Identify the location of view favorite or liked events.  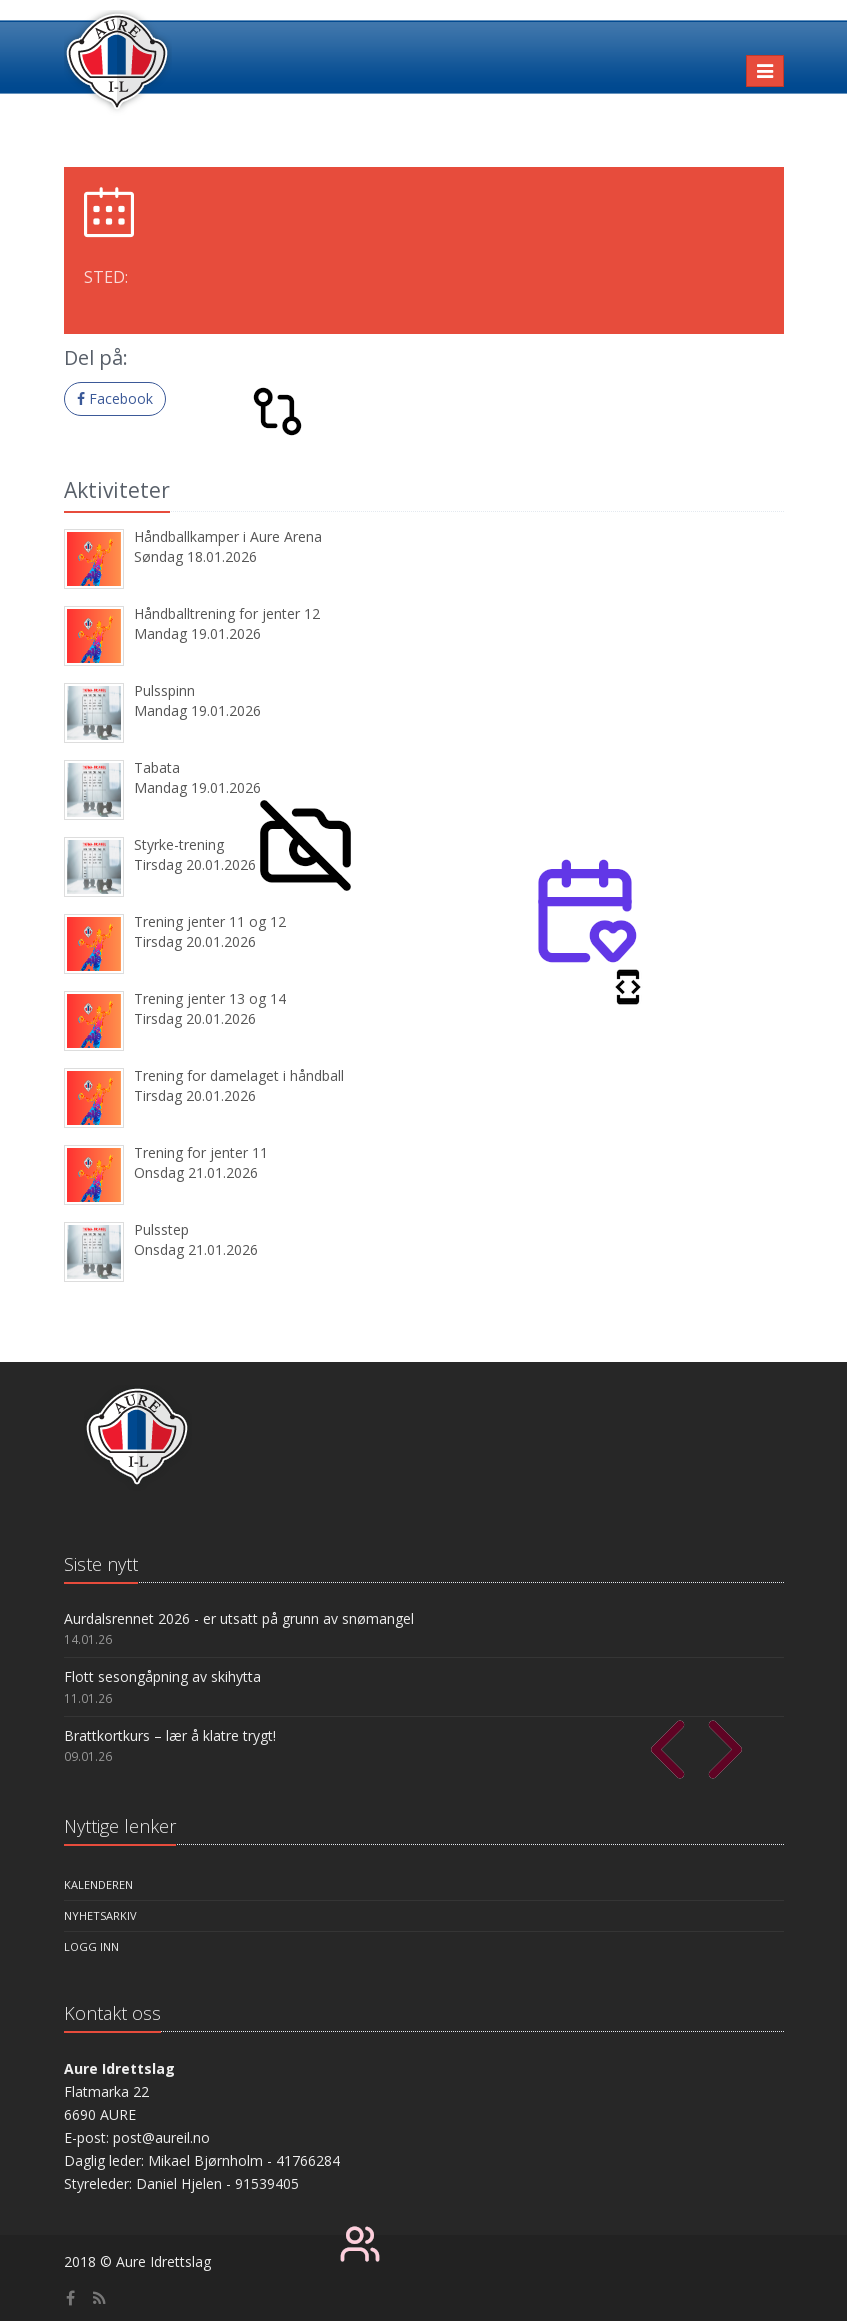
(585, 911).